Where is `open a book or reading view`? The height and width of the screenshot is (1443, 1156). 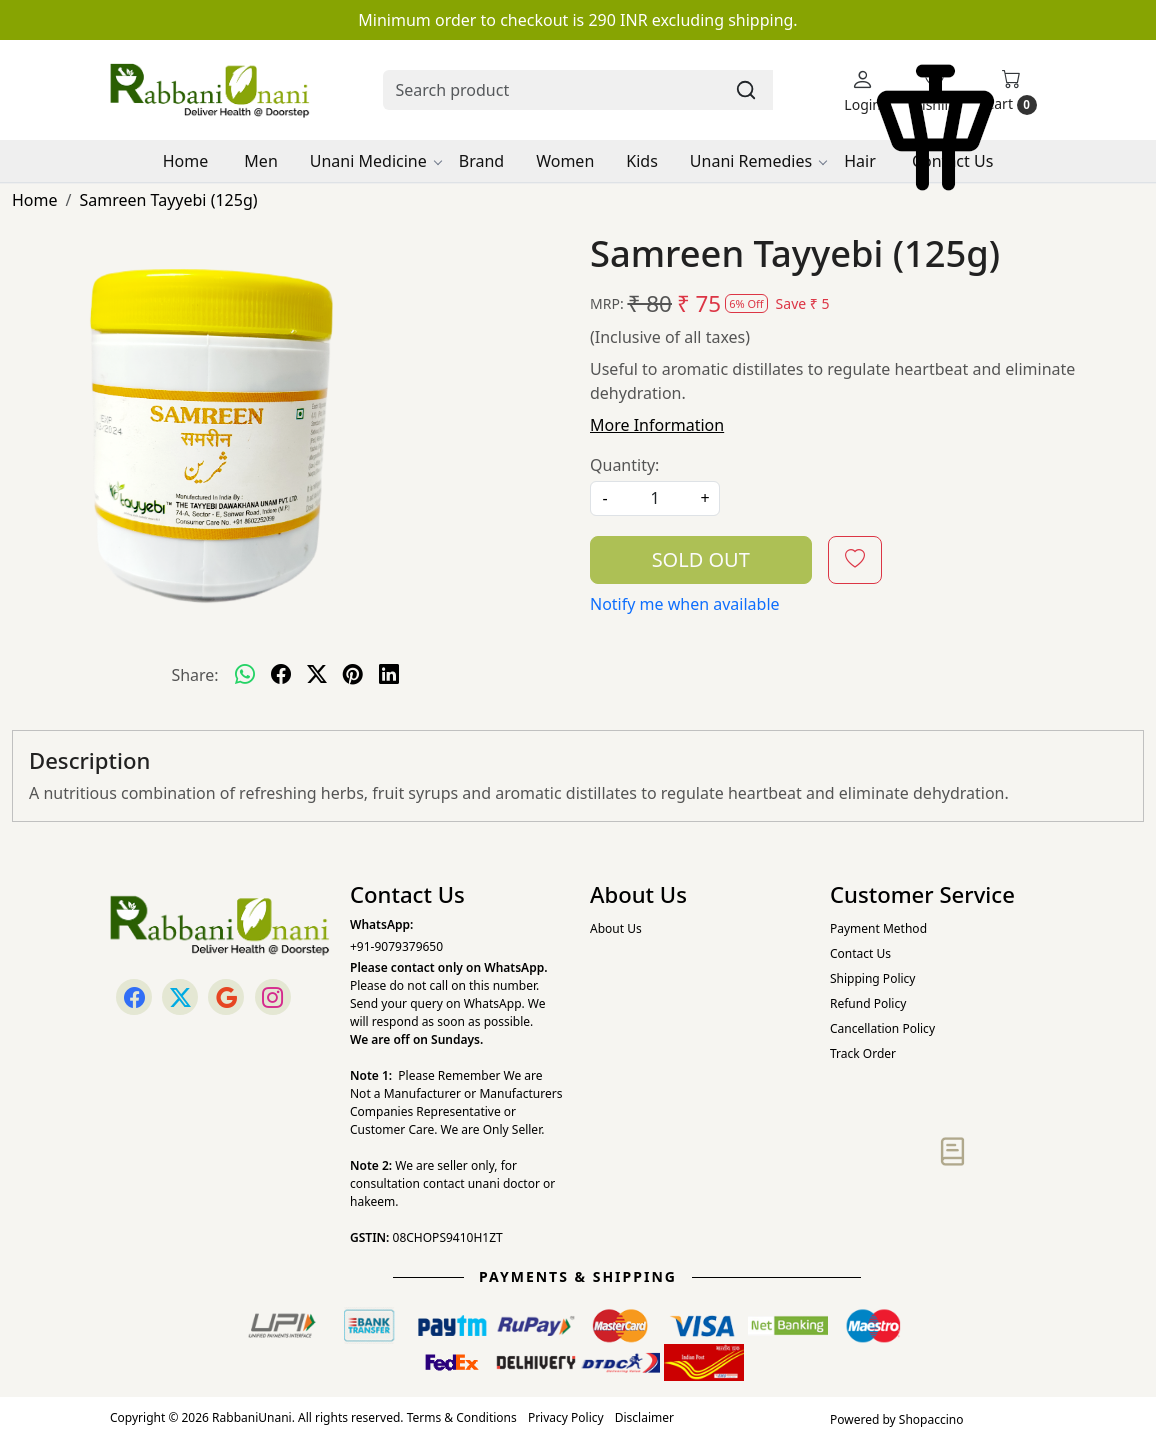
open a book or reading view is located at coordinates (952, 1151).